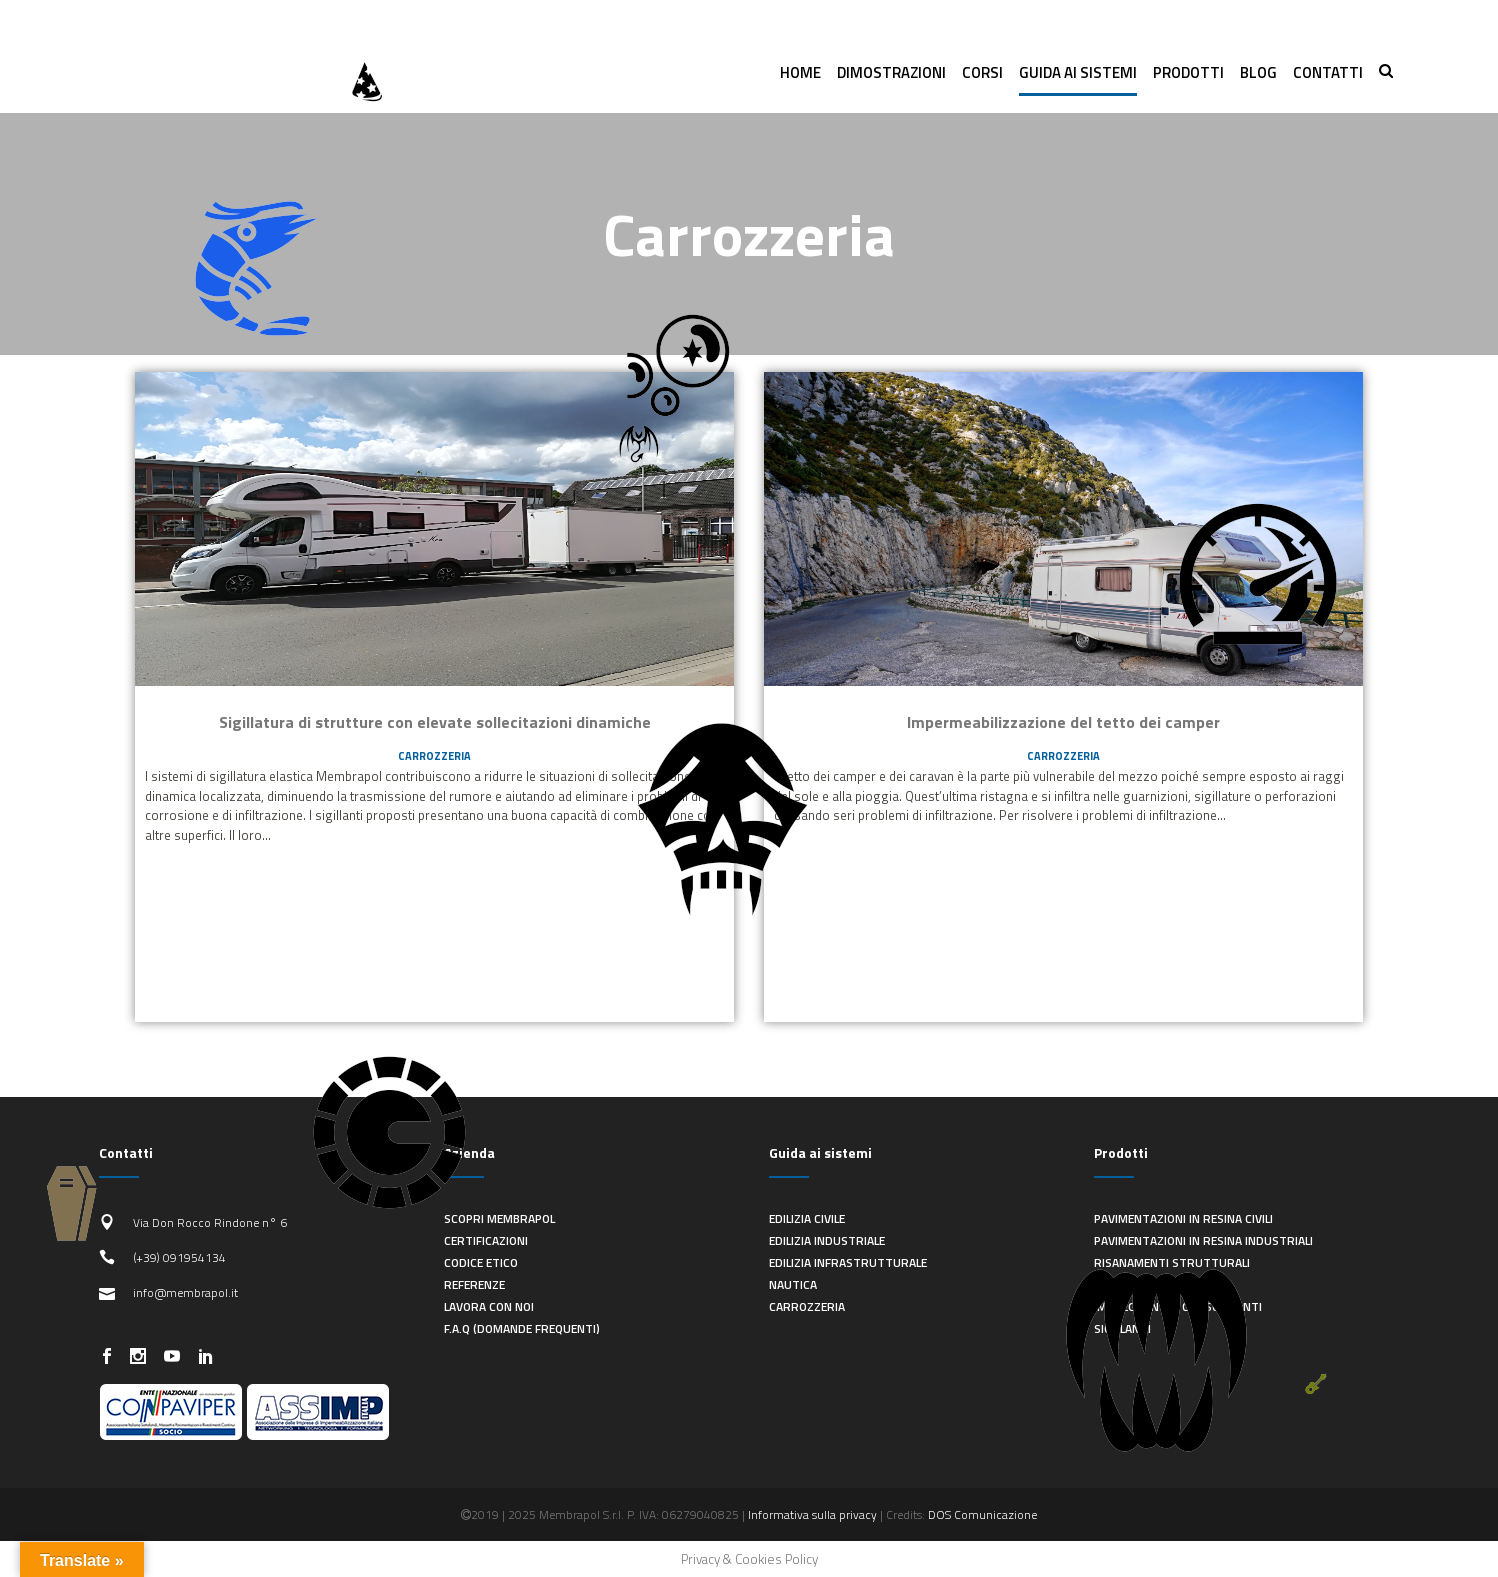  What do you see at coordinates (389, 1132) in the screenshot?
I see `loading or processing indicator` at bounding box center [389, 1132].